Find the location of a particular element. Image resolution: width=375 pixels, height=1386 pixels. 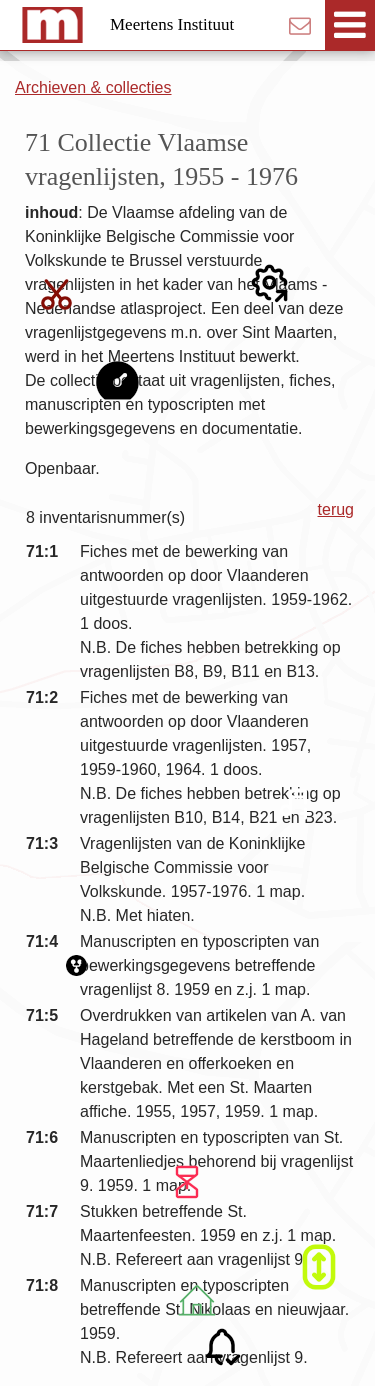

notification successfully enabled is located at coordinates (222, 1347).